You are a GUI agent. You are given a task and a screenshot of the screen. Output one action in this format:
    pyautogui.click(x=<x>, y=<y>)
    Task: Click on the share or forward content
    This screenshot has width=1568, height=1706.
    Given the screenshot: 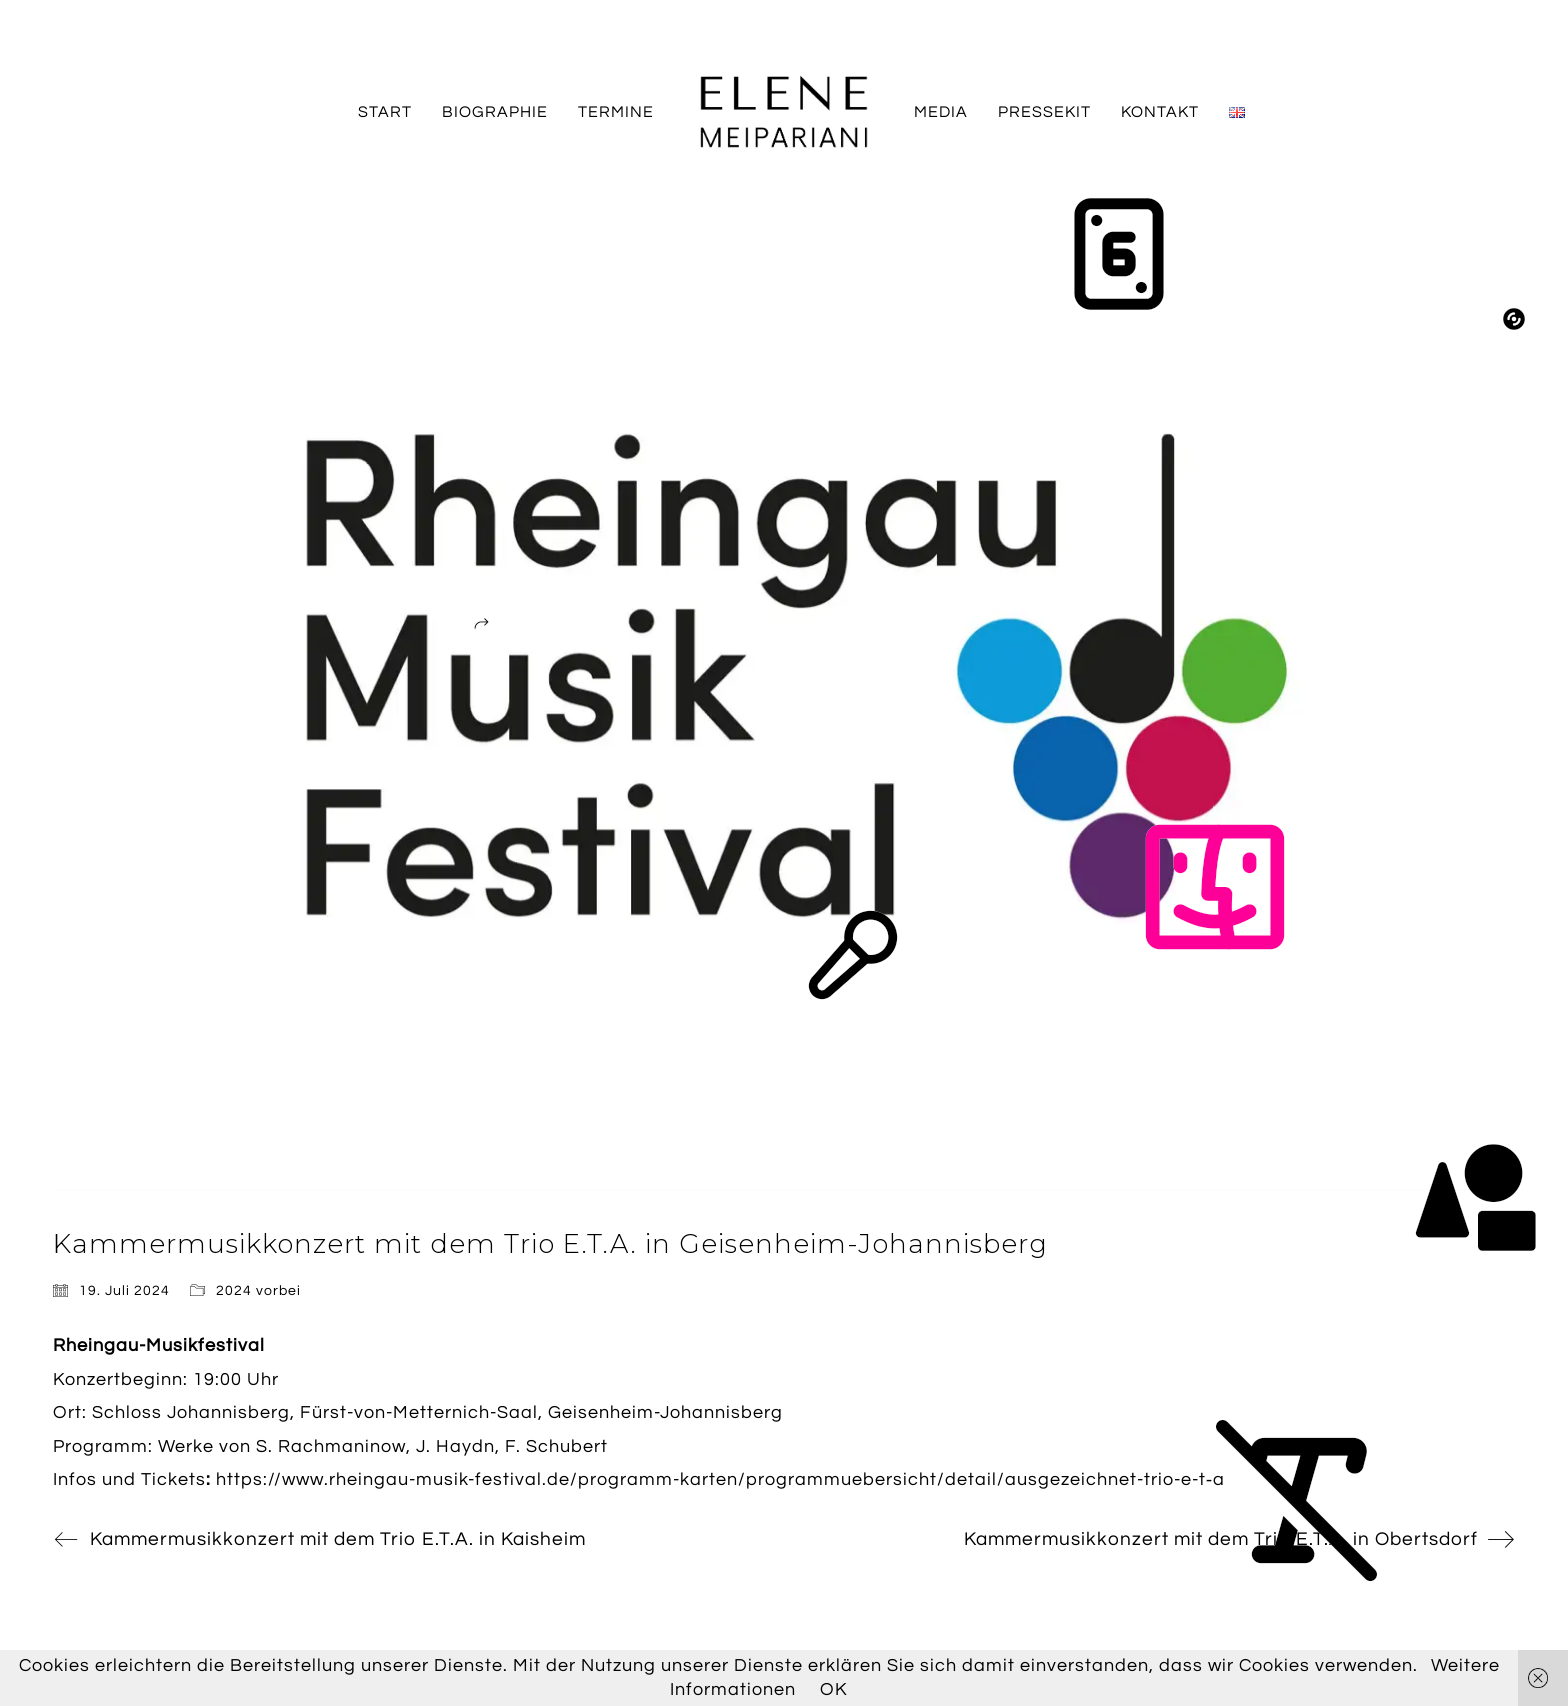 What is the action you would take?
    pyautogui.click(x=481, y=623)
    